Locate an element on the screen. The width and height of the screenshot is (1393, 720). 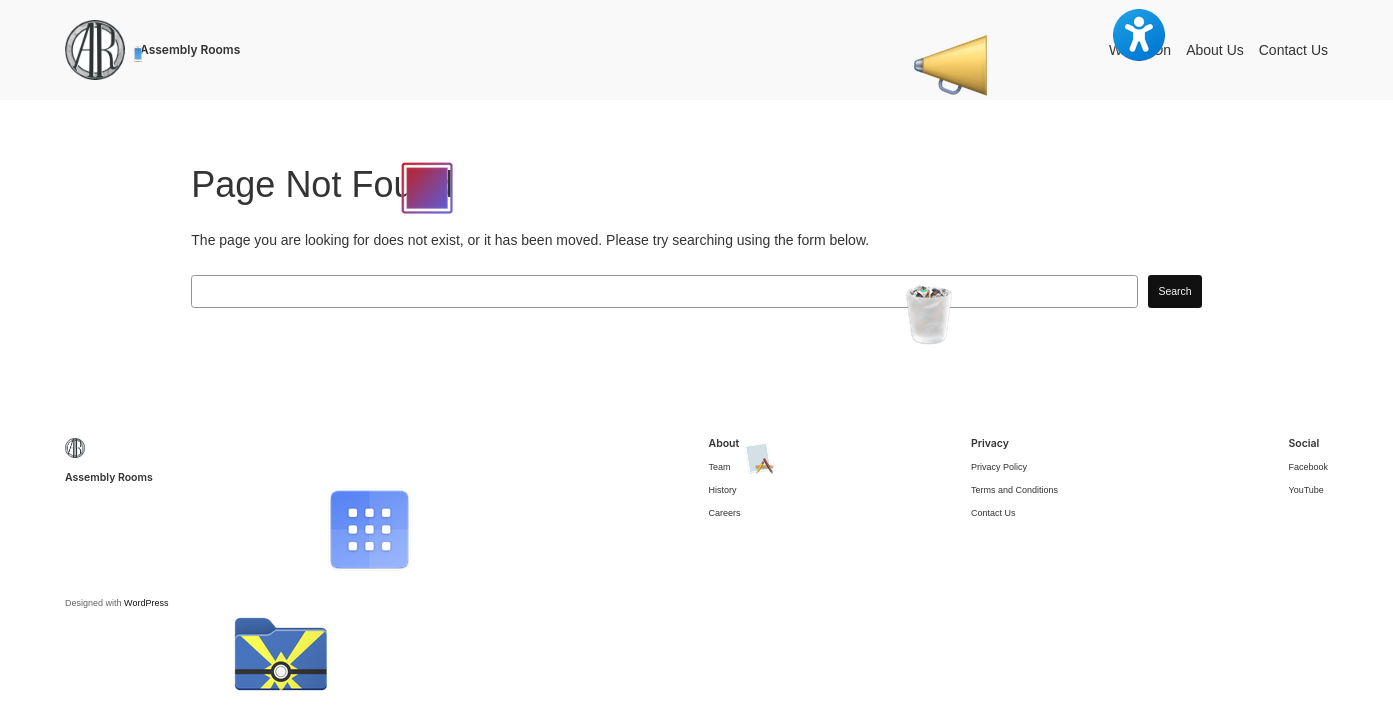
open pokémon quick ball themed folder is located at coordinates (280, 656).